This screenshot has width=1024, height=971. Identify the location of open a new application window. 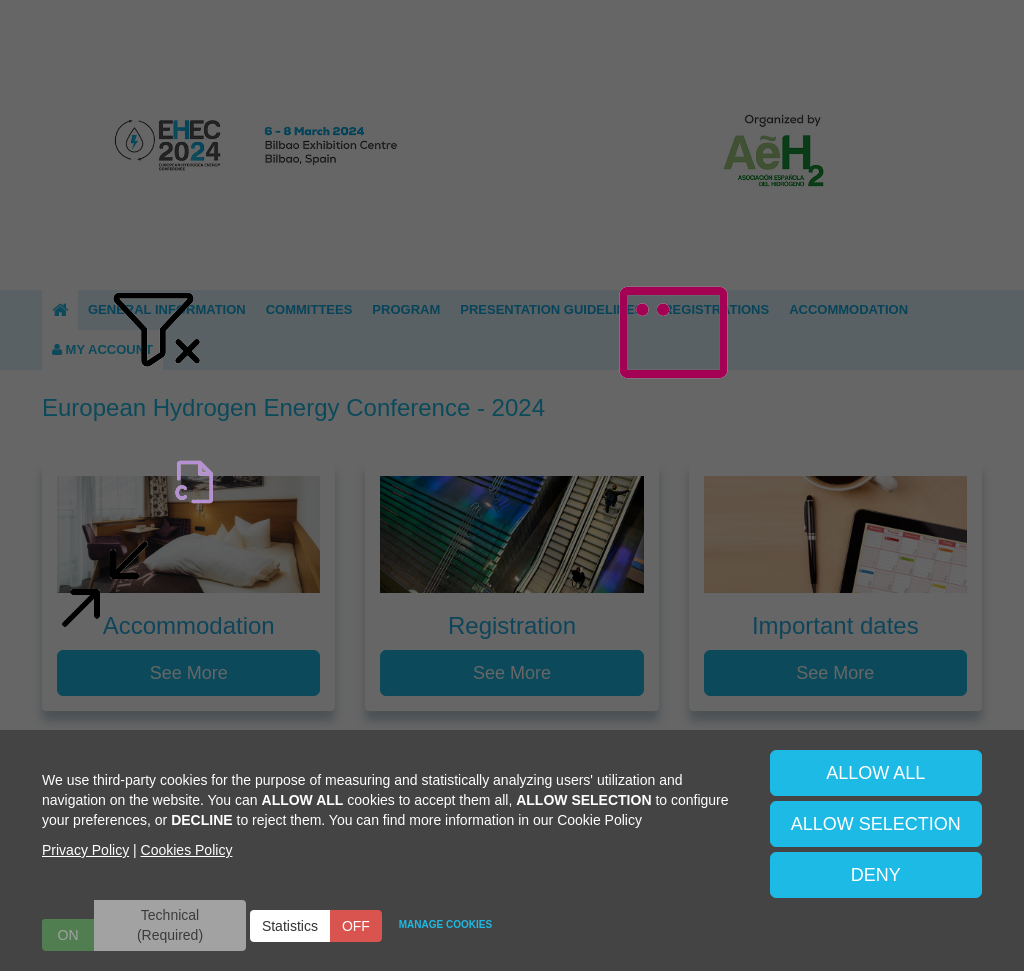
(673, 332).